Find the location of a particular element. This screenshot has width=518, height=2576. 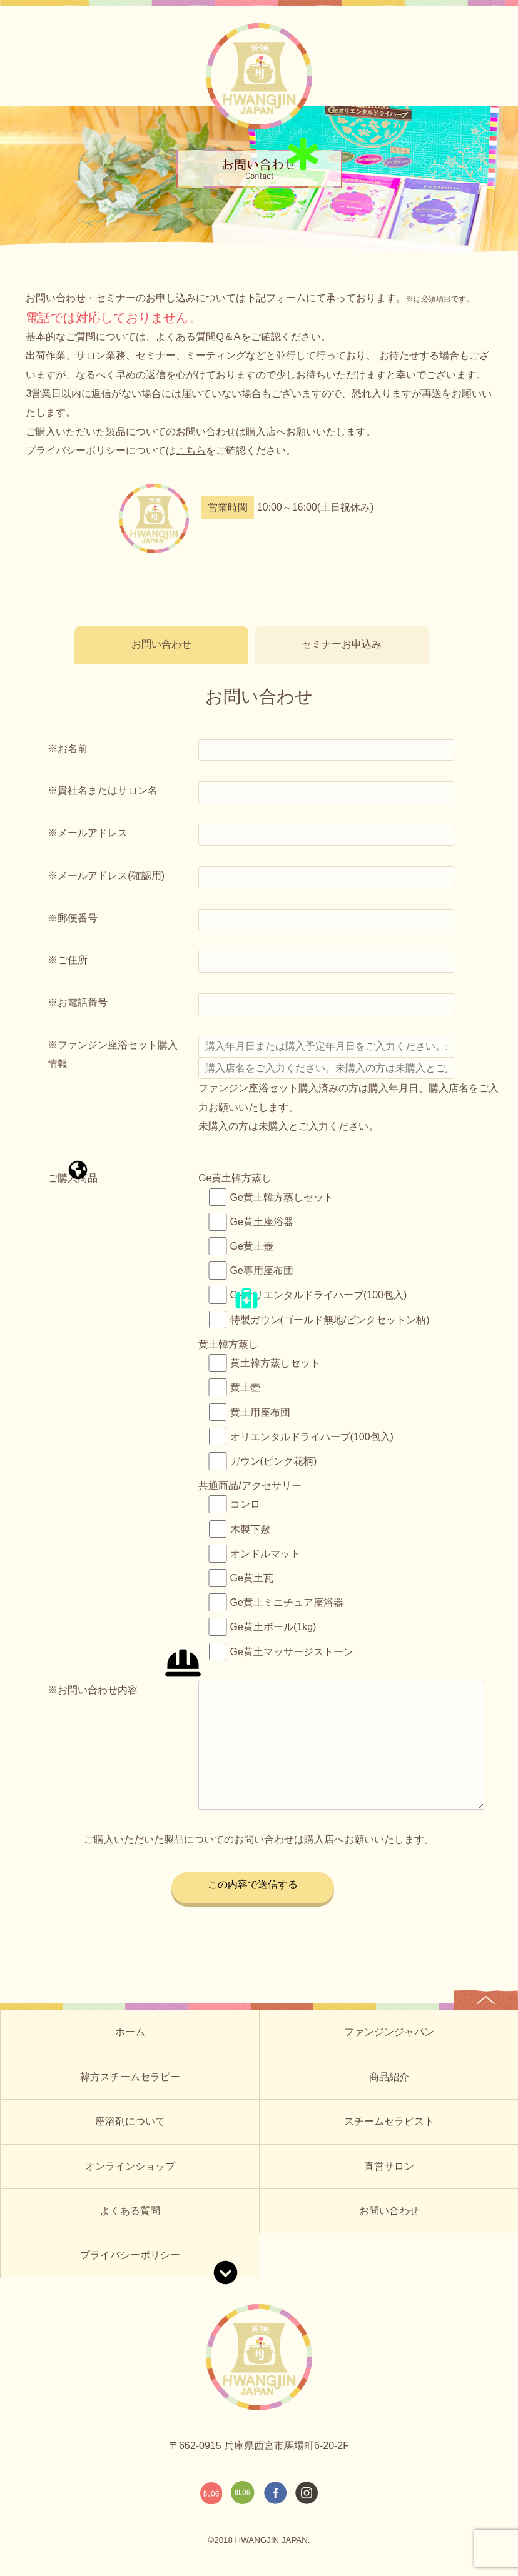

switch to global or worldwide view is located at coordinates (78, 1170).